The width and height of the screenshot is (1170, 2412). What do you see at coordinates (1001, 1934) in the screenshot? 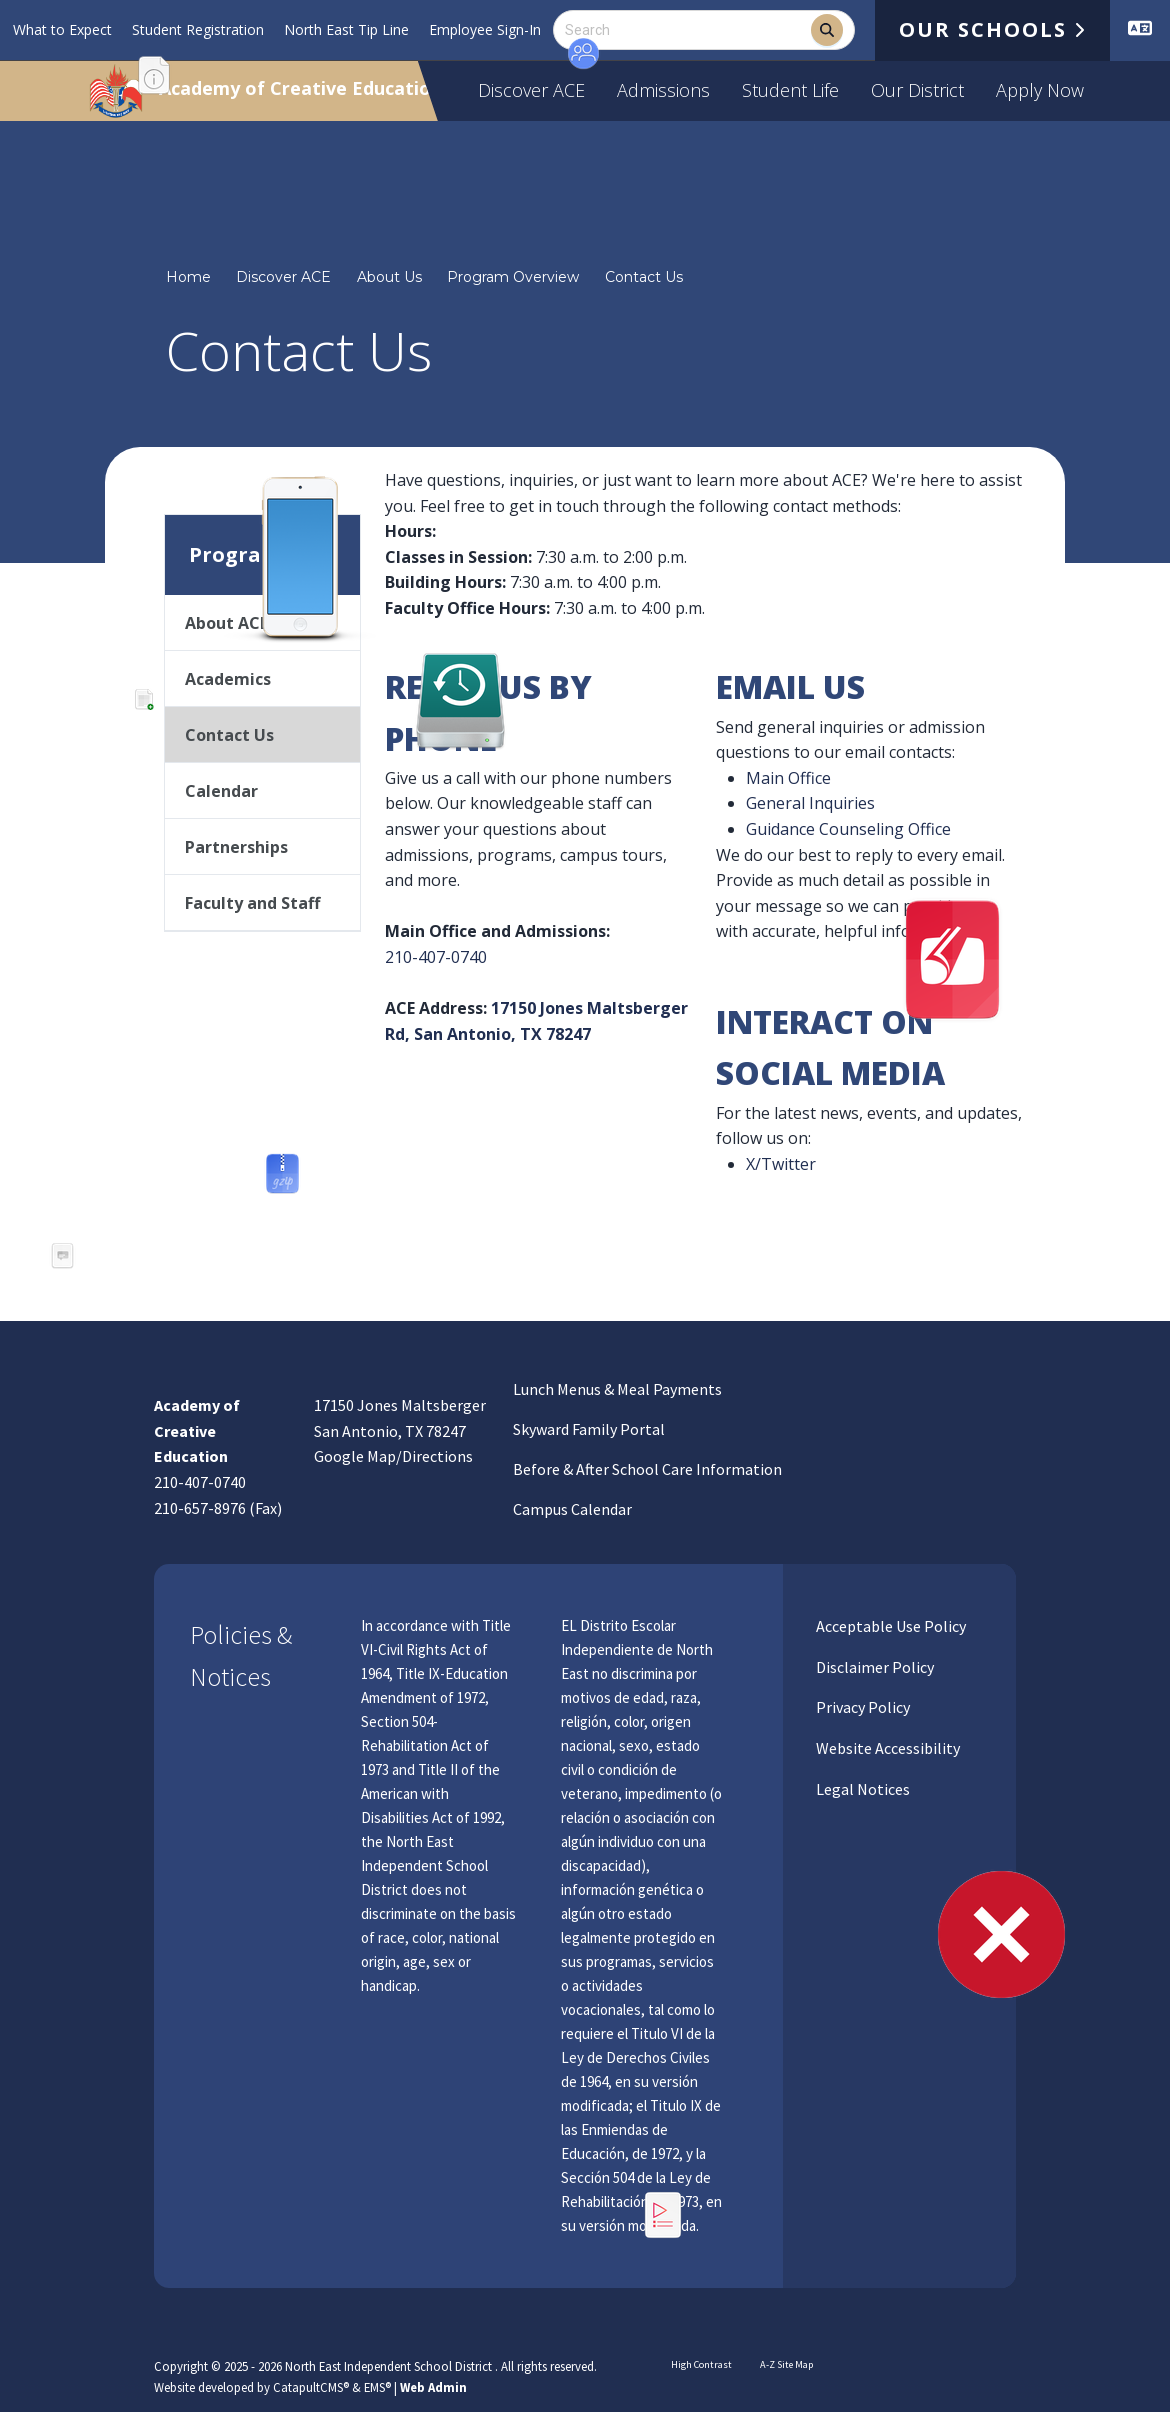
I see `cancel or close the current action` at bounding box center [1001, 1934].